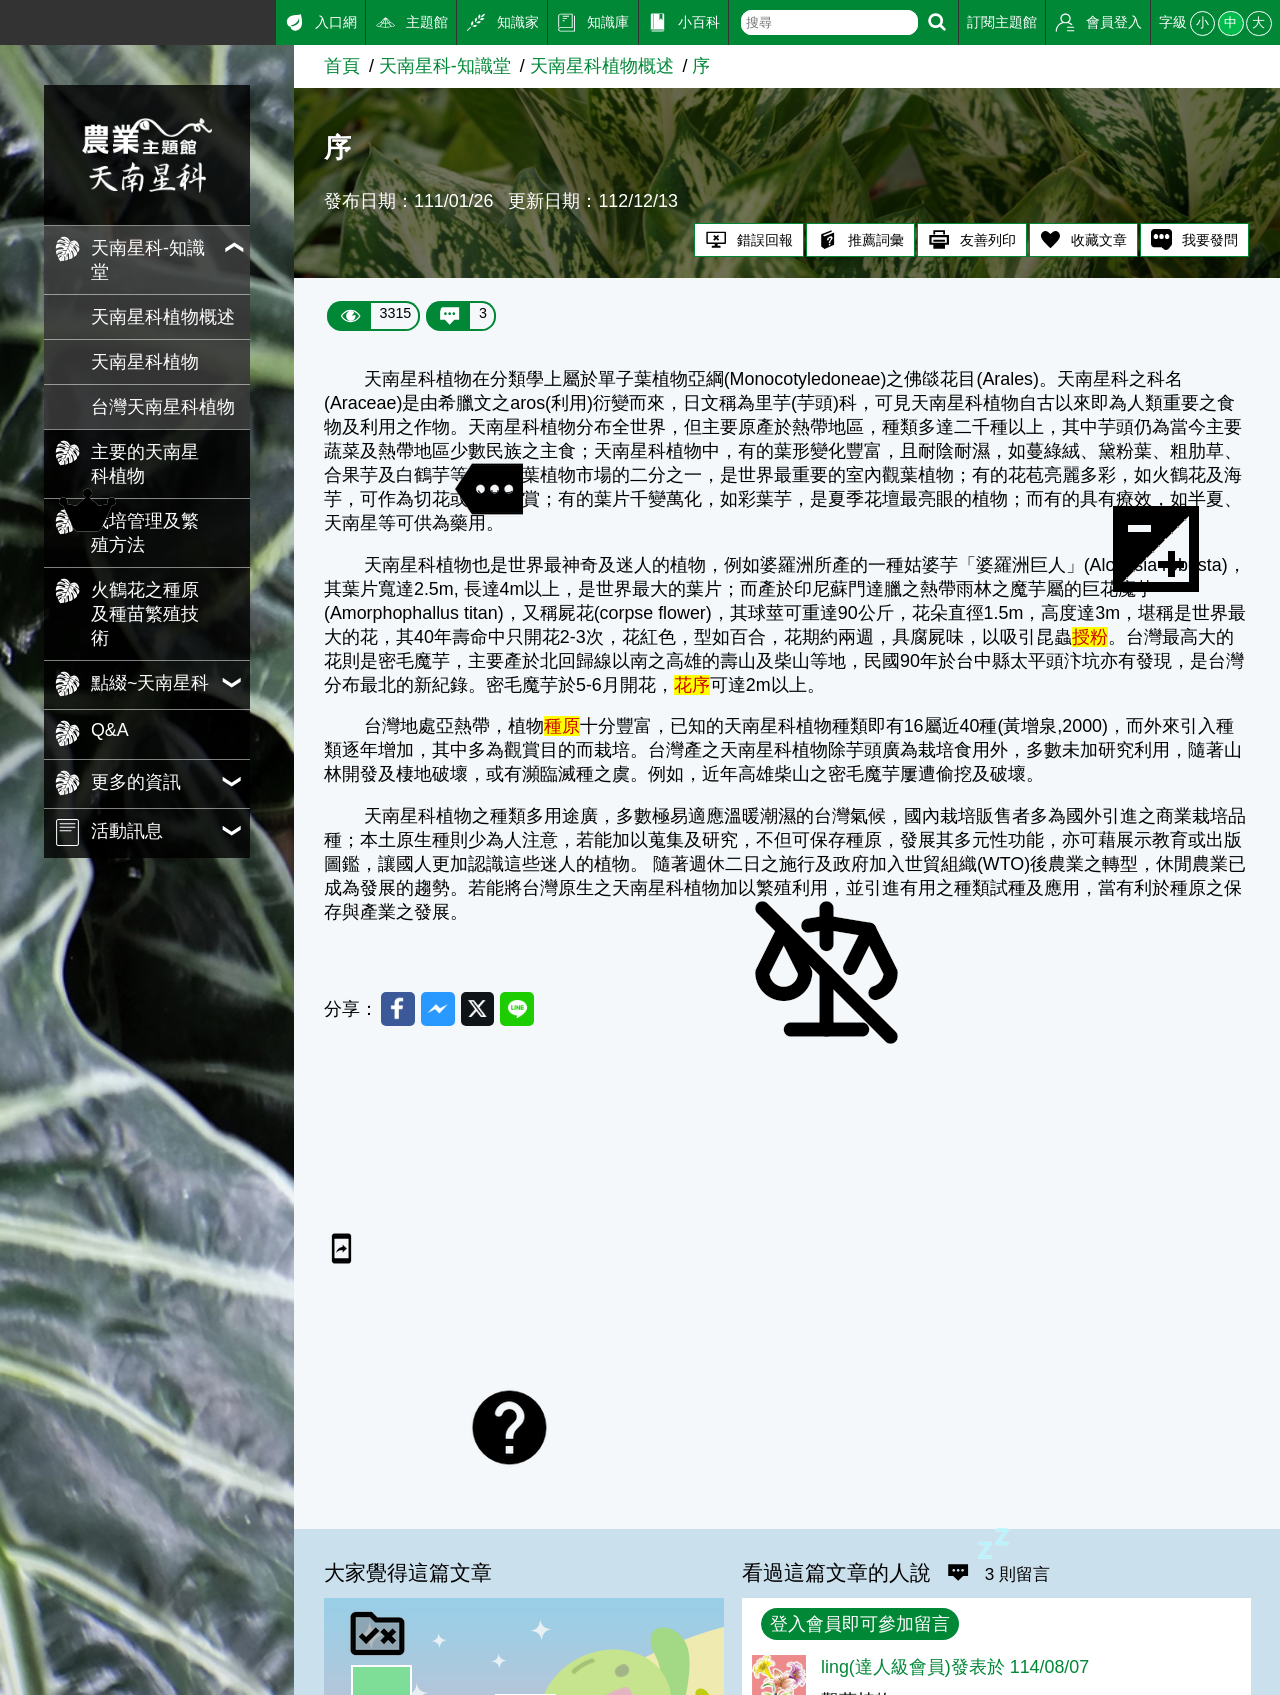  What do you see at coordinates (489, 489) in the screenshot?
I see `view more options or actions` at bounding box center [489, 489].